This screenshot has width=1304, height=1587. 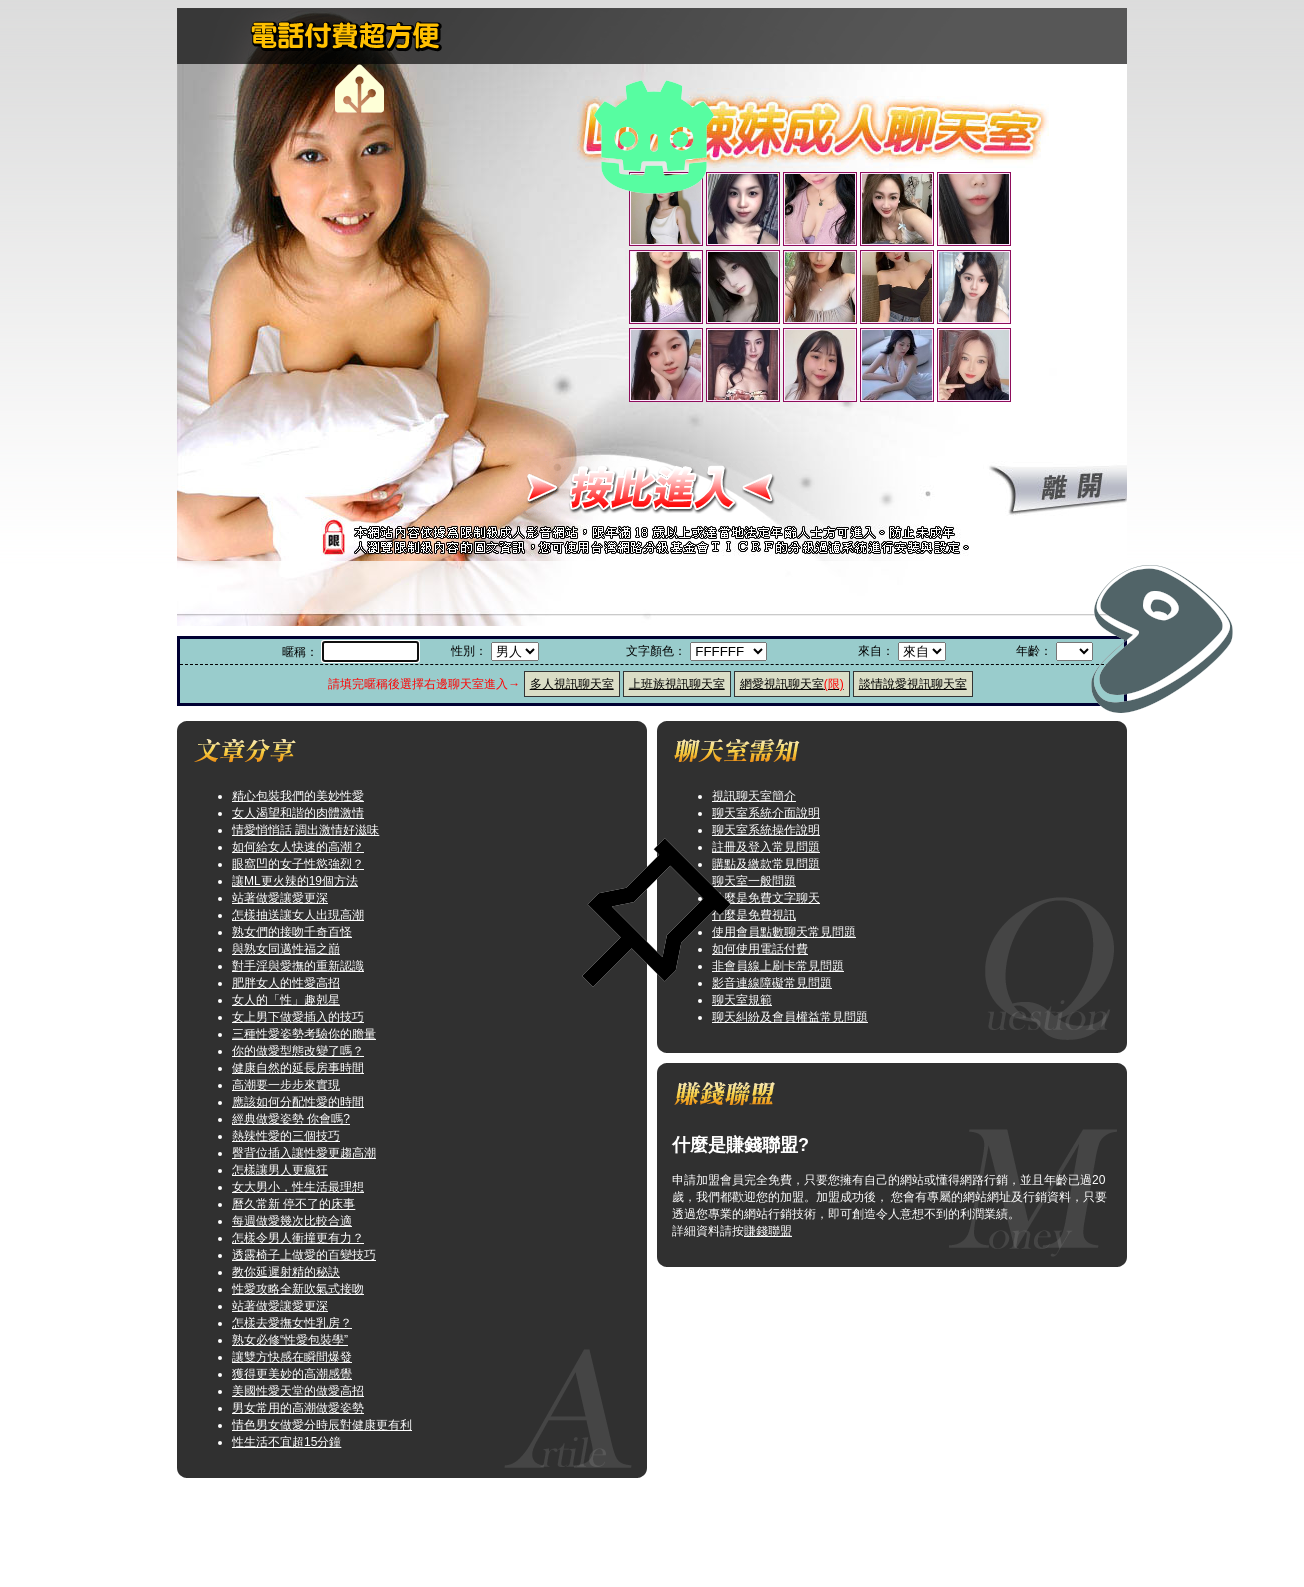 What do you see at coordinates (650, 918) in the screenshot?
I see `pin an item for quick access` at bounding box center [650, 918].